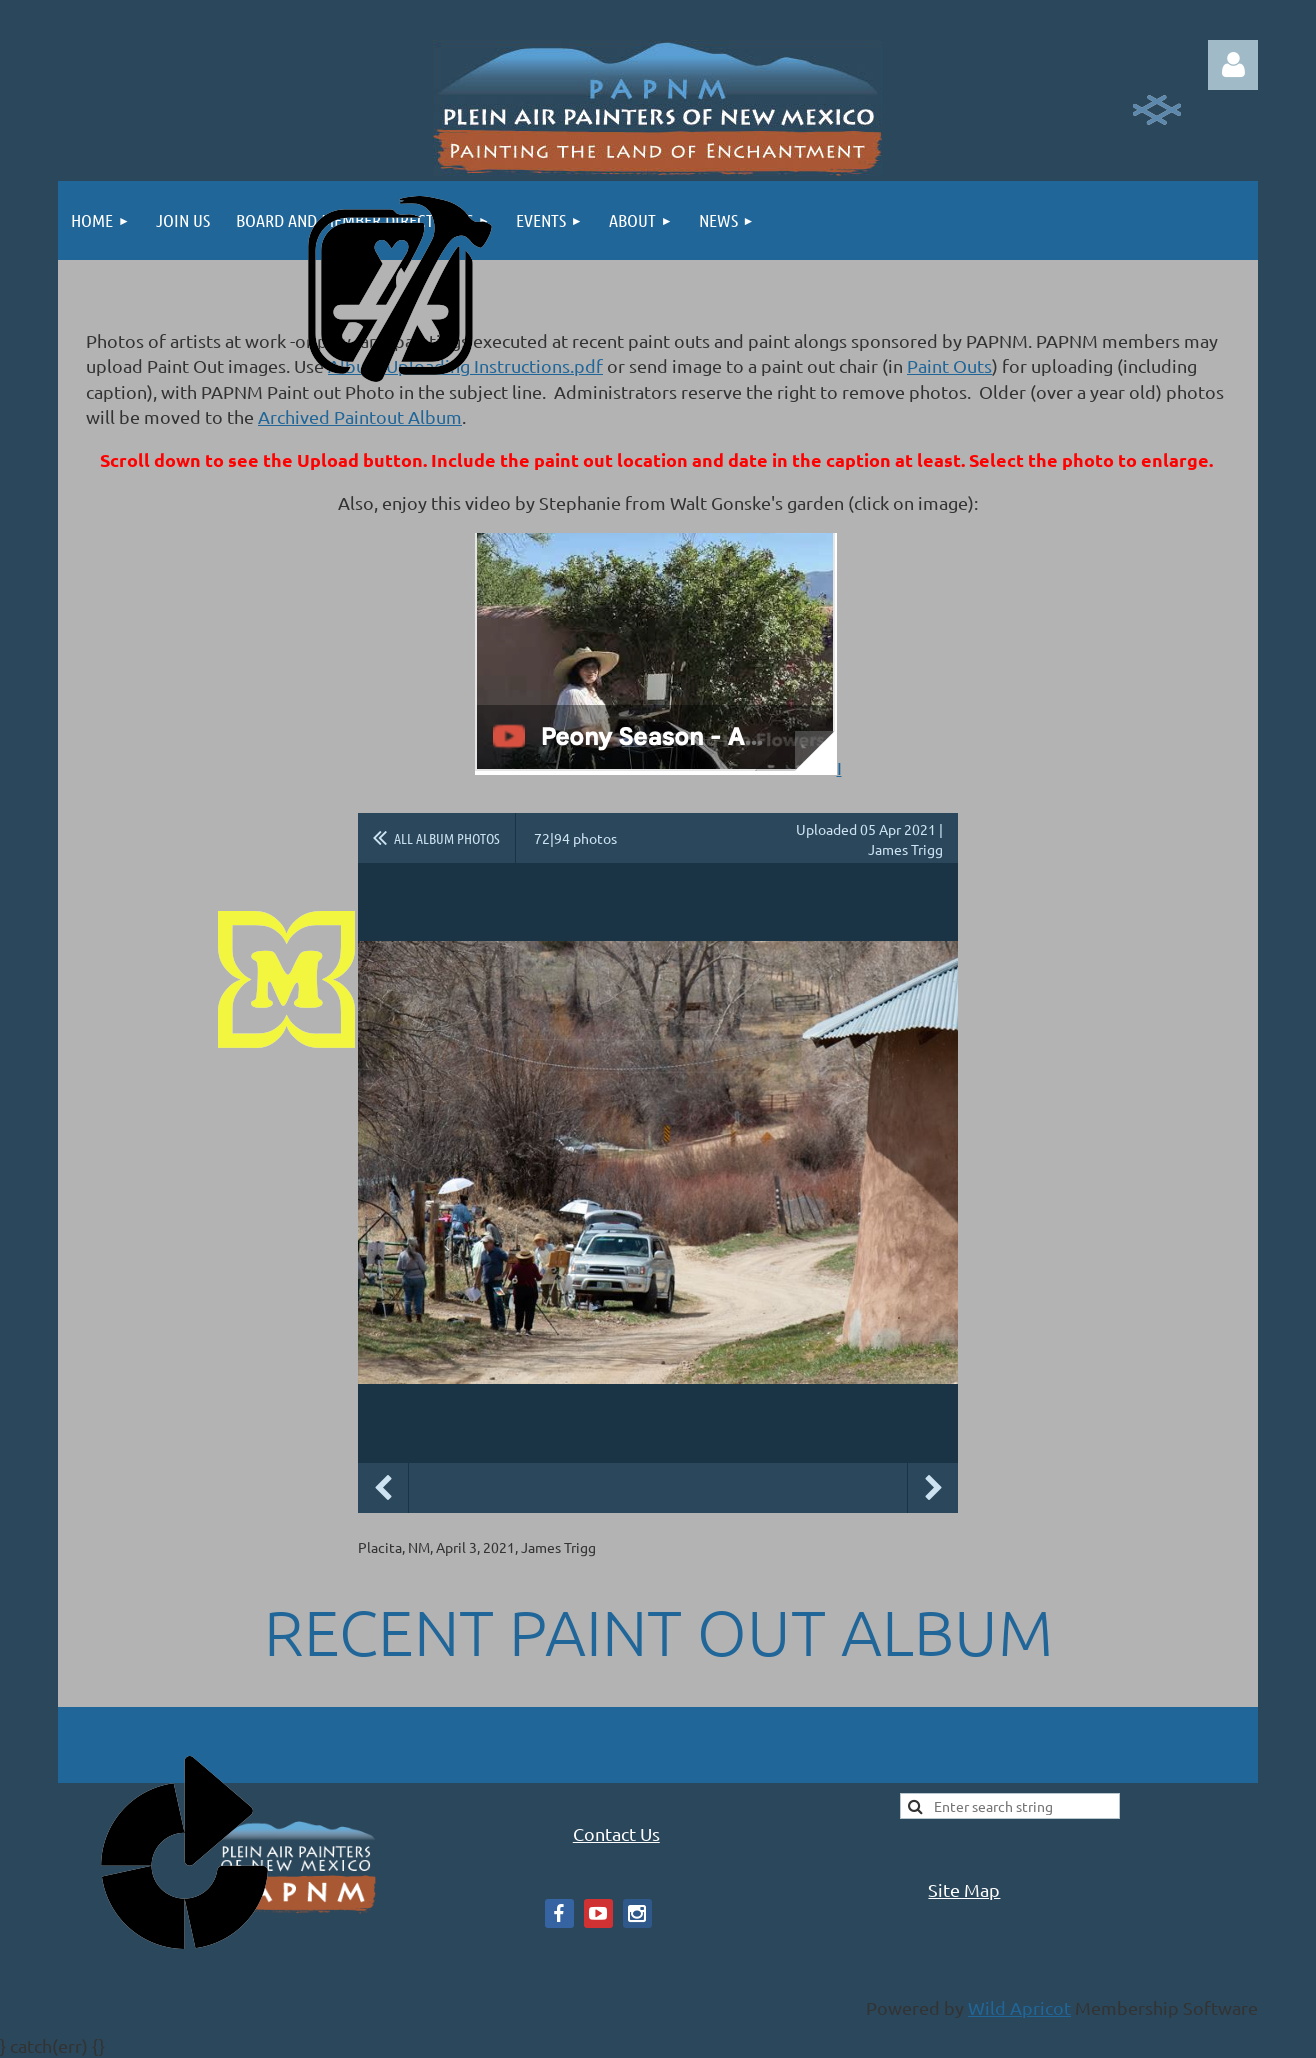 The image size is (1316, 2058). I want to click on müller brand logo, so click(286, 979).